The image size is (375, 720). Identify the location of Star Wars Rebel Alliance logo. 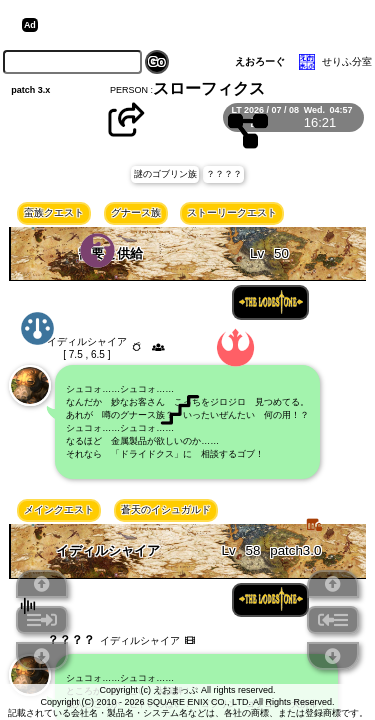
(235, 347).